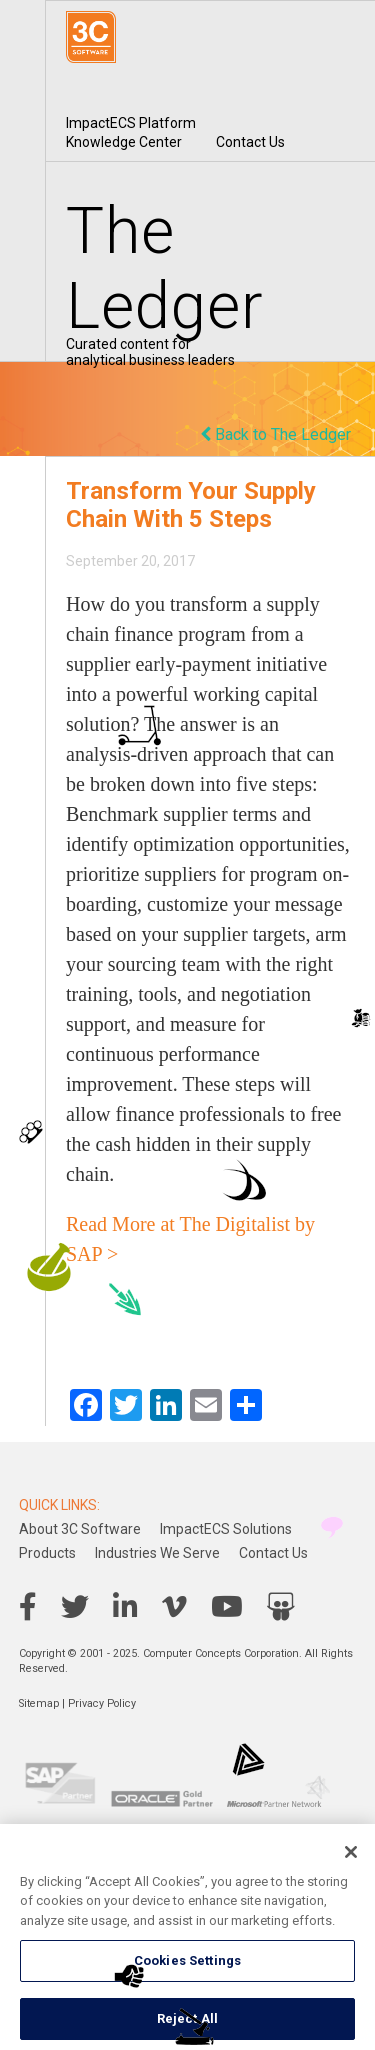 The image size is (375, 2050). What do you see at coordinates (139, 725) in the screenshot?
I see `select kick scooter as transportation mode` at bounding box center [139, 725].